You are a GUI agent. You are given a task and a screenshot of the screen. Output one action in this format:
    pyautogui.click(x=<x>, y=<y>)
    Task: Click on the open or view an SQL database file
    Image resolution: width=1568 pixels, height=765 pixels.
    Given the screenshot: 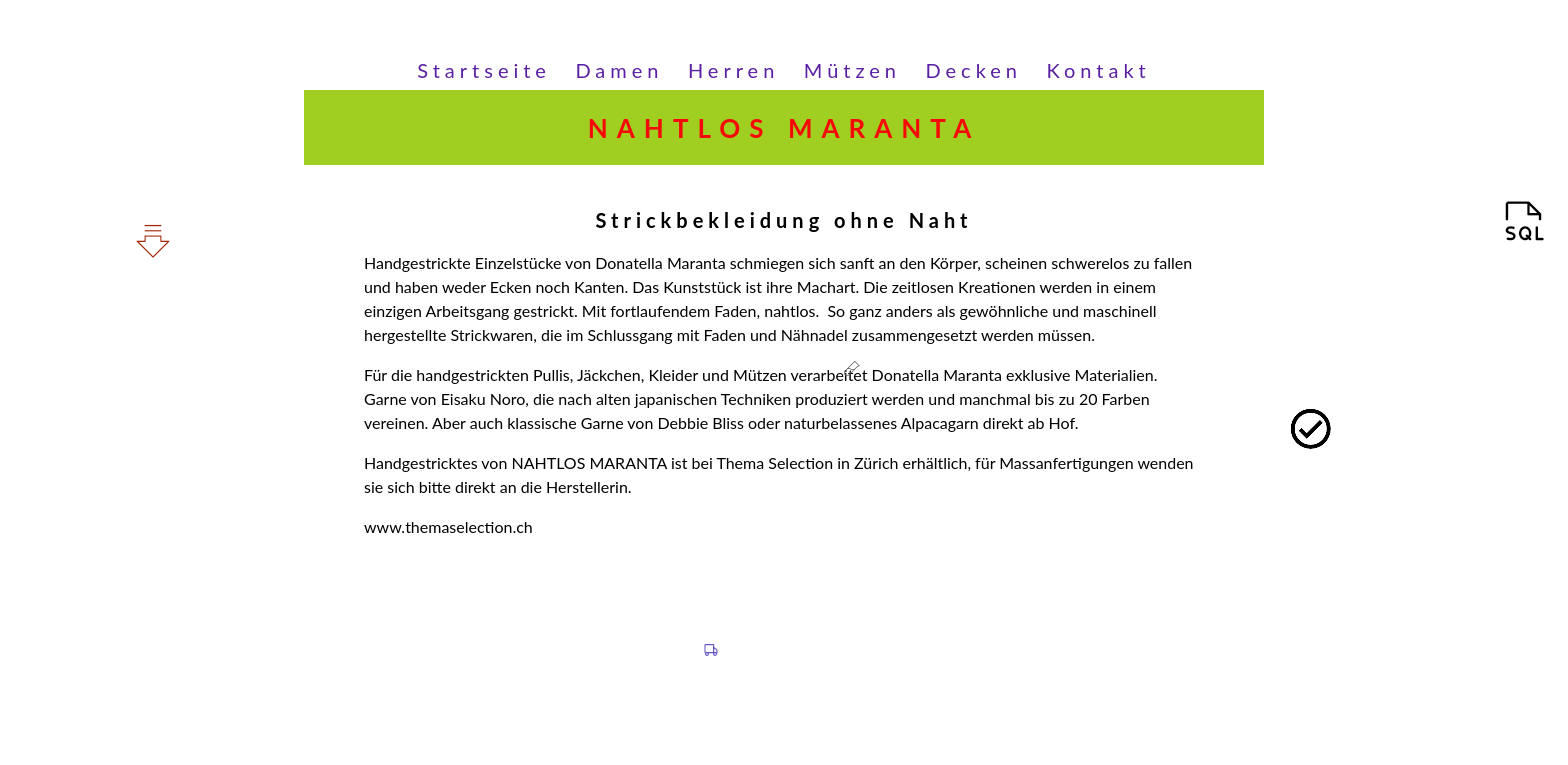 What is the action you would take?
    pyautogui.click(x=1523, y=222)
    